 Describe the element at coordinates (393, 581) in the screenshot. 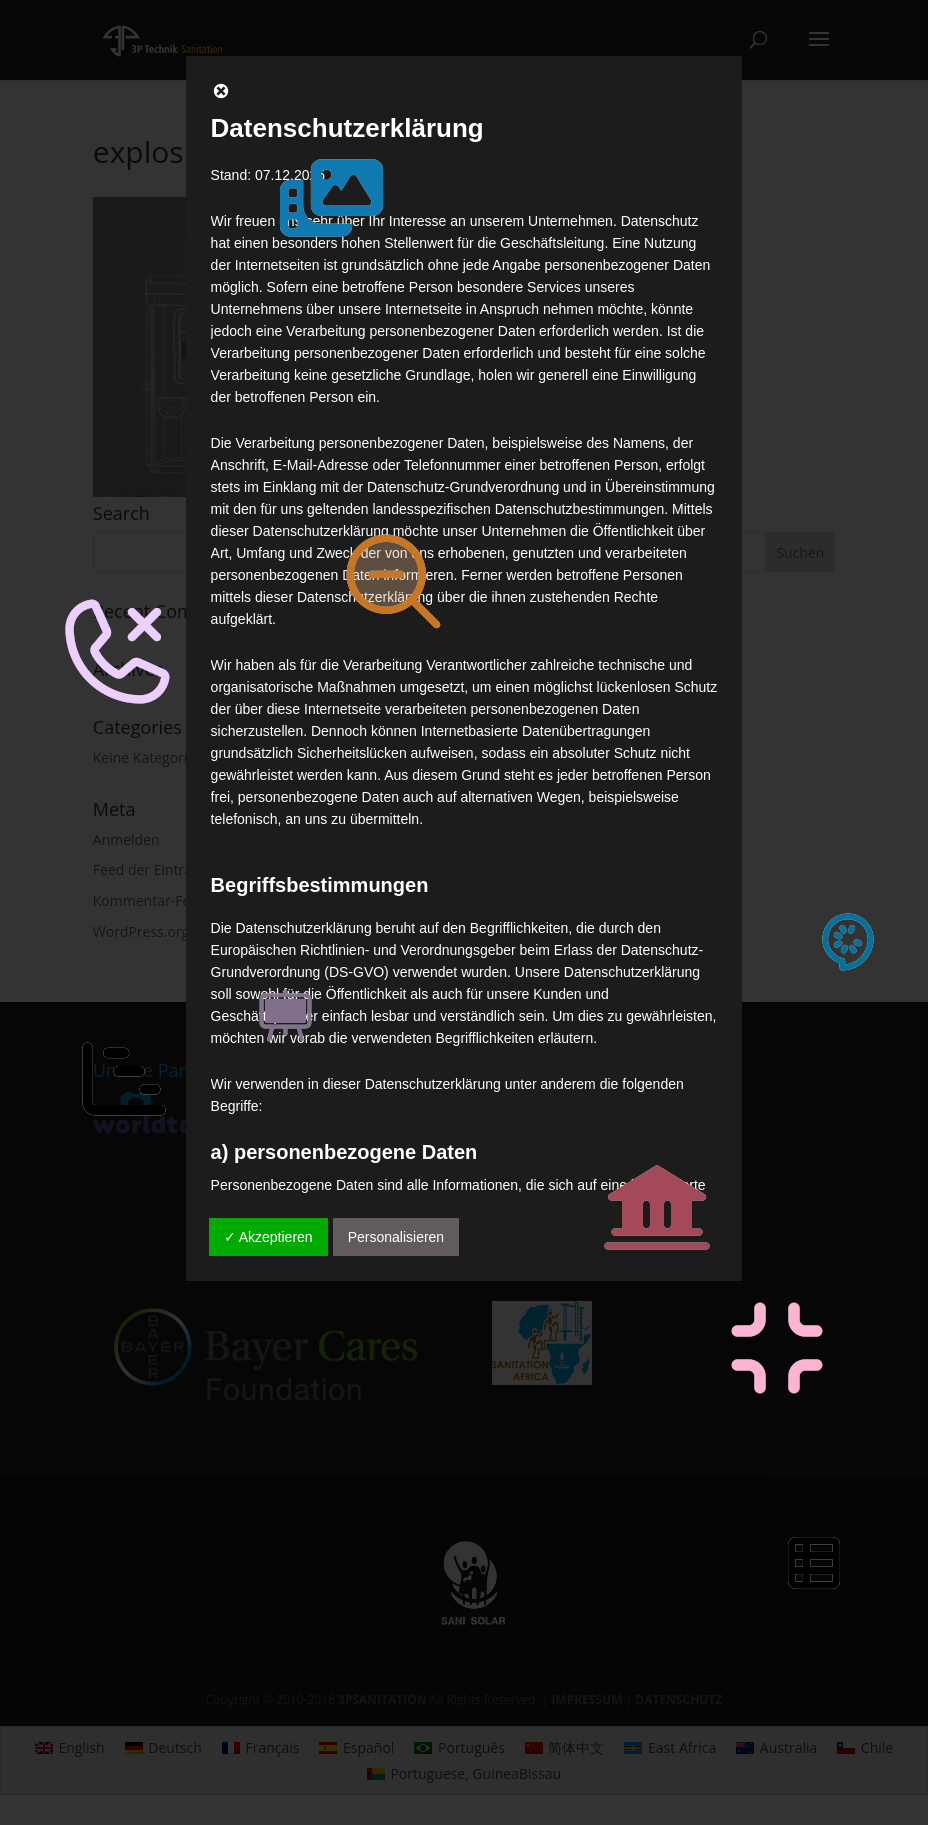

I see `zoom out of the current view` at that location.